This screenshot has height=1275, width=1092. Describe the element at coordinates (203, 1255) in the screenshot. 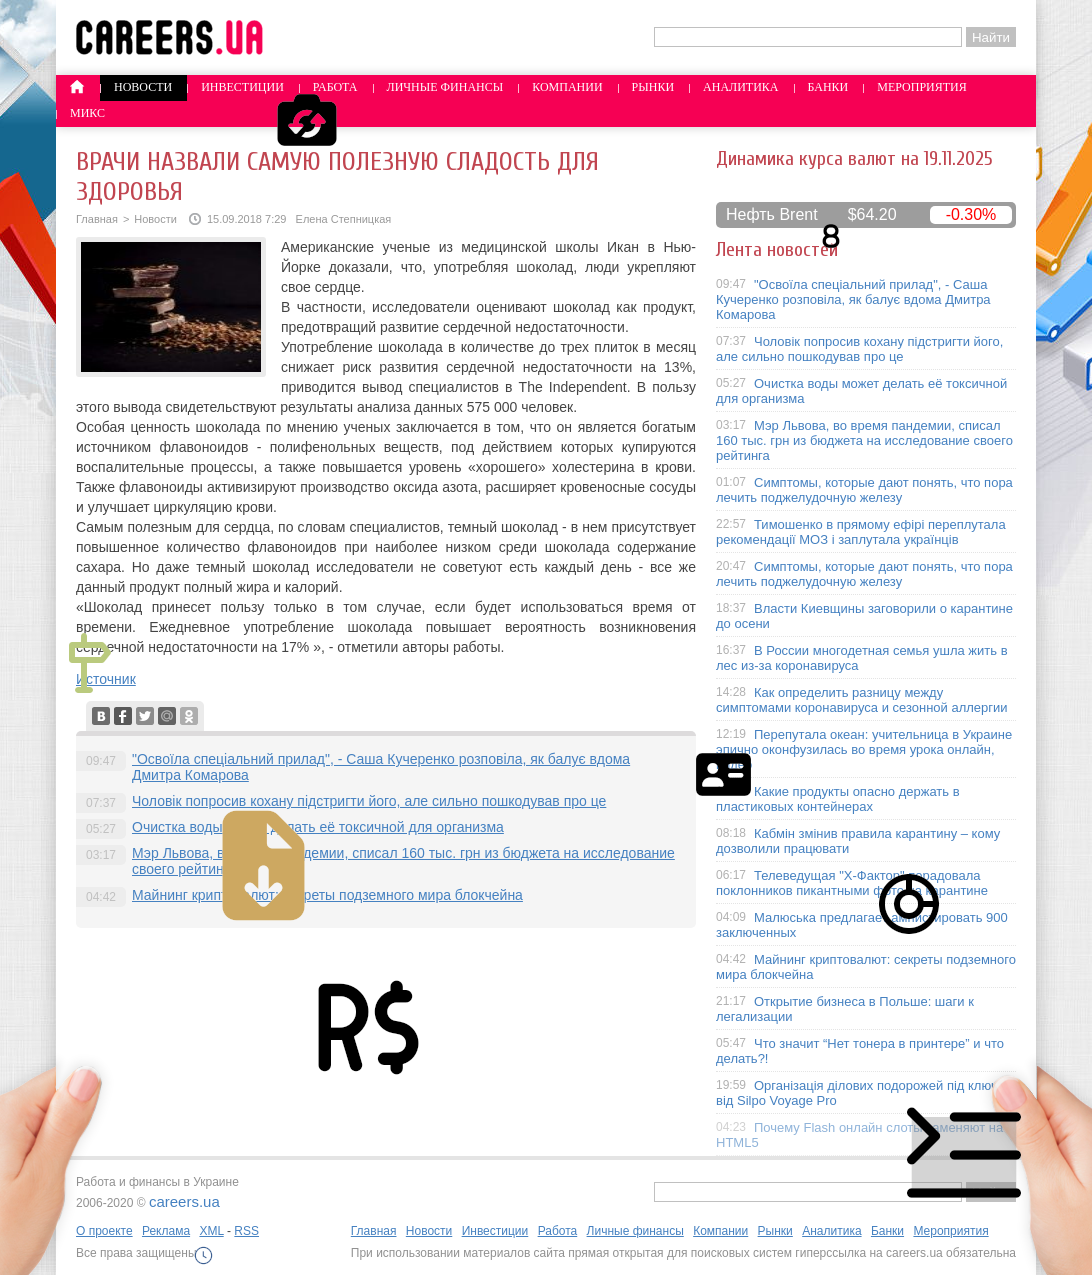

I see `view time or timestamp information` at that location.